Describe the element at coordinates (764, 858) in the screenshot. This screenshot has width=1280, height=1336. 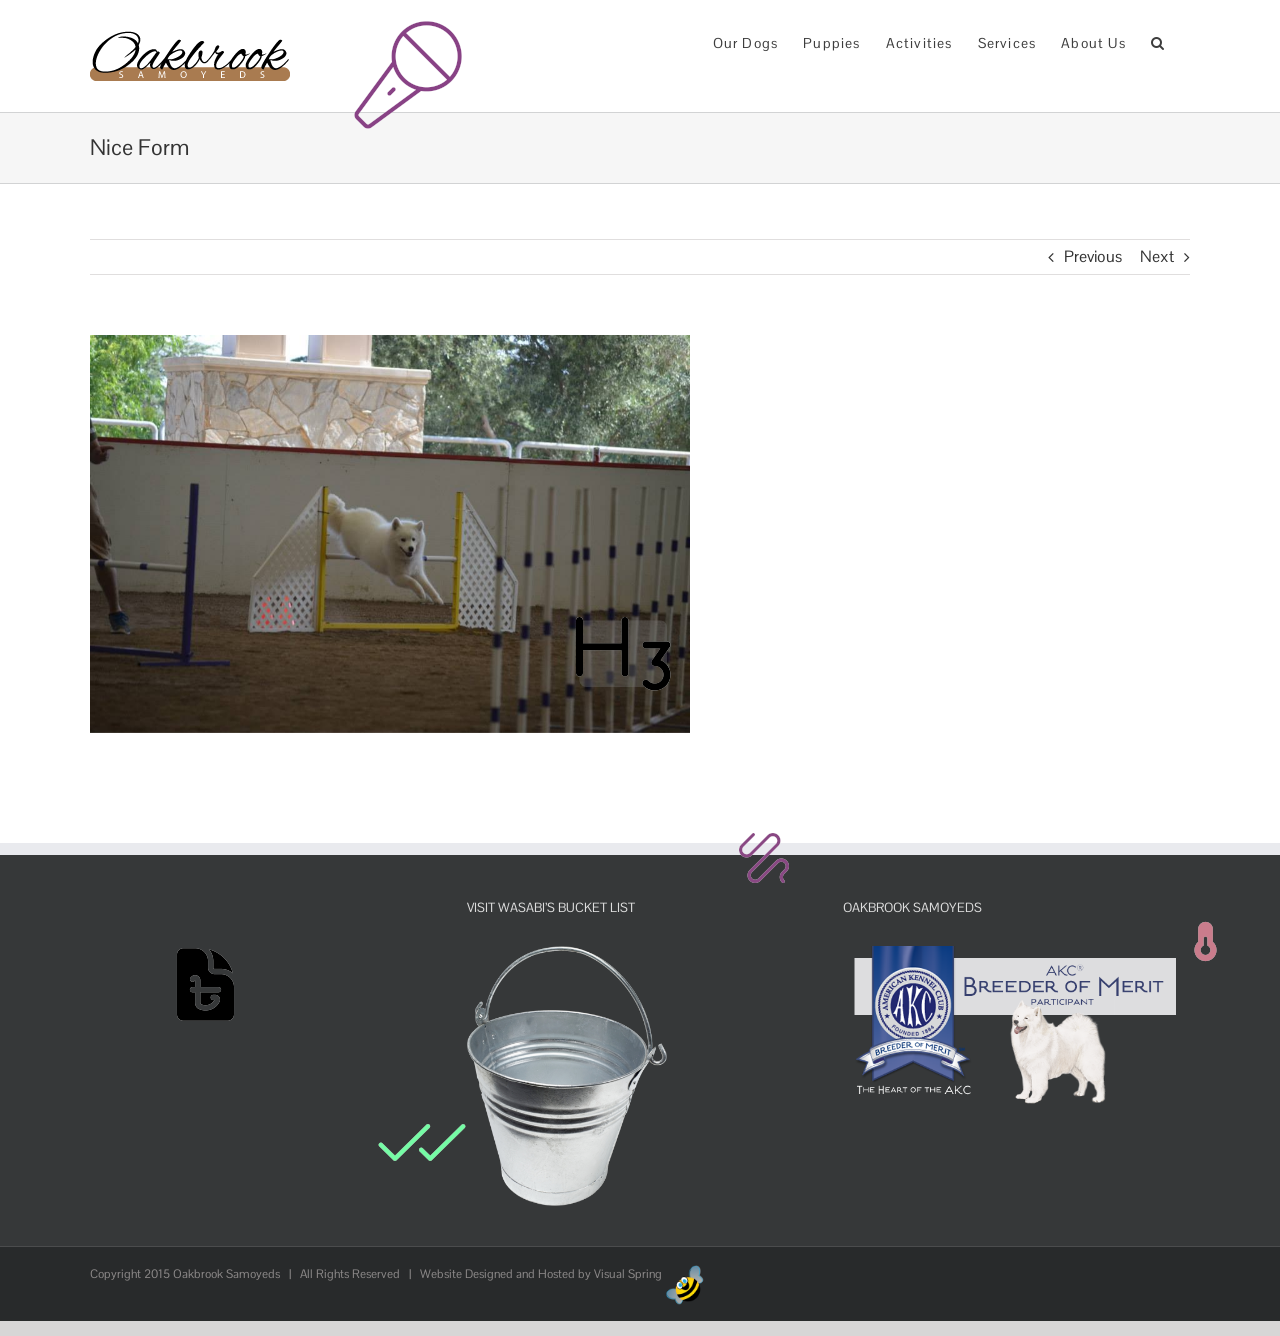
I see `access freehand drawing or annotation tools` at that location.